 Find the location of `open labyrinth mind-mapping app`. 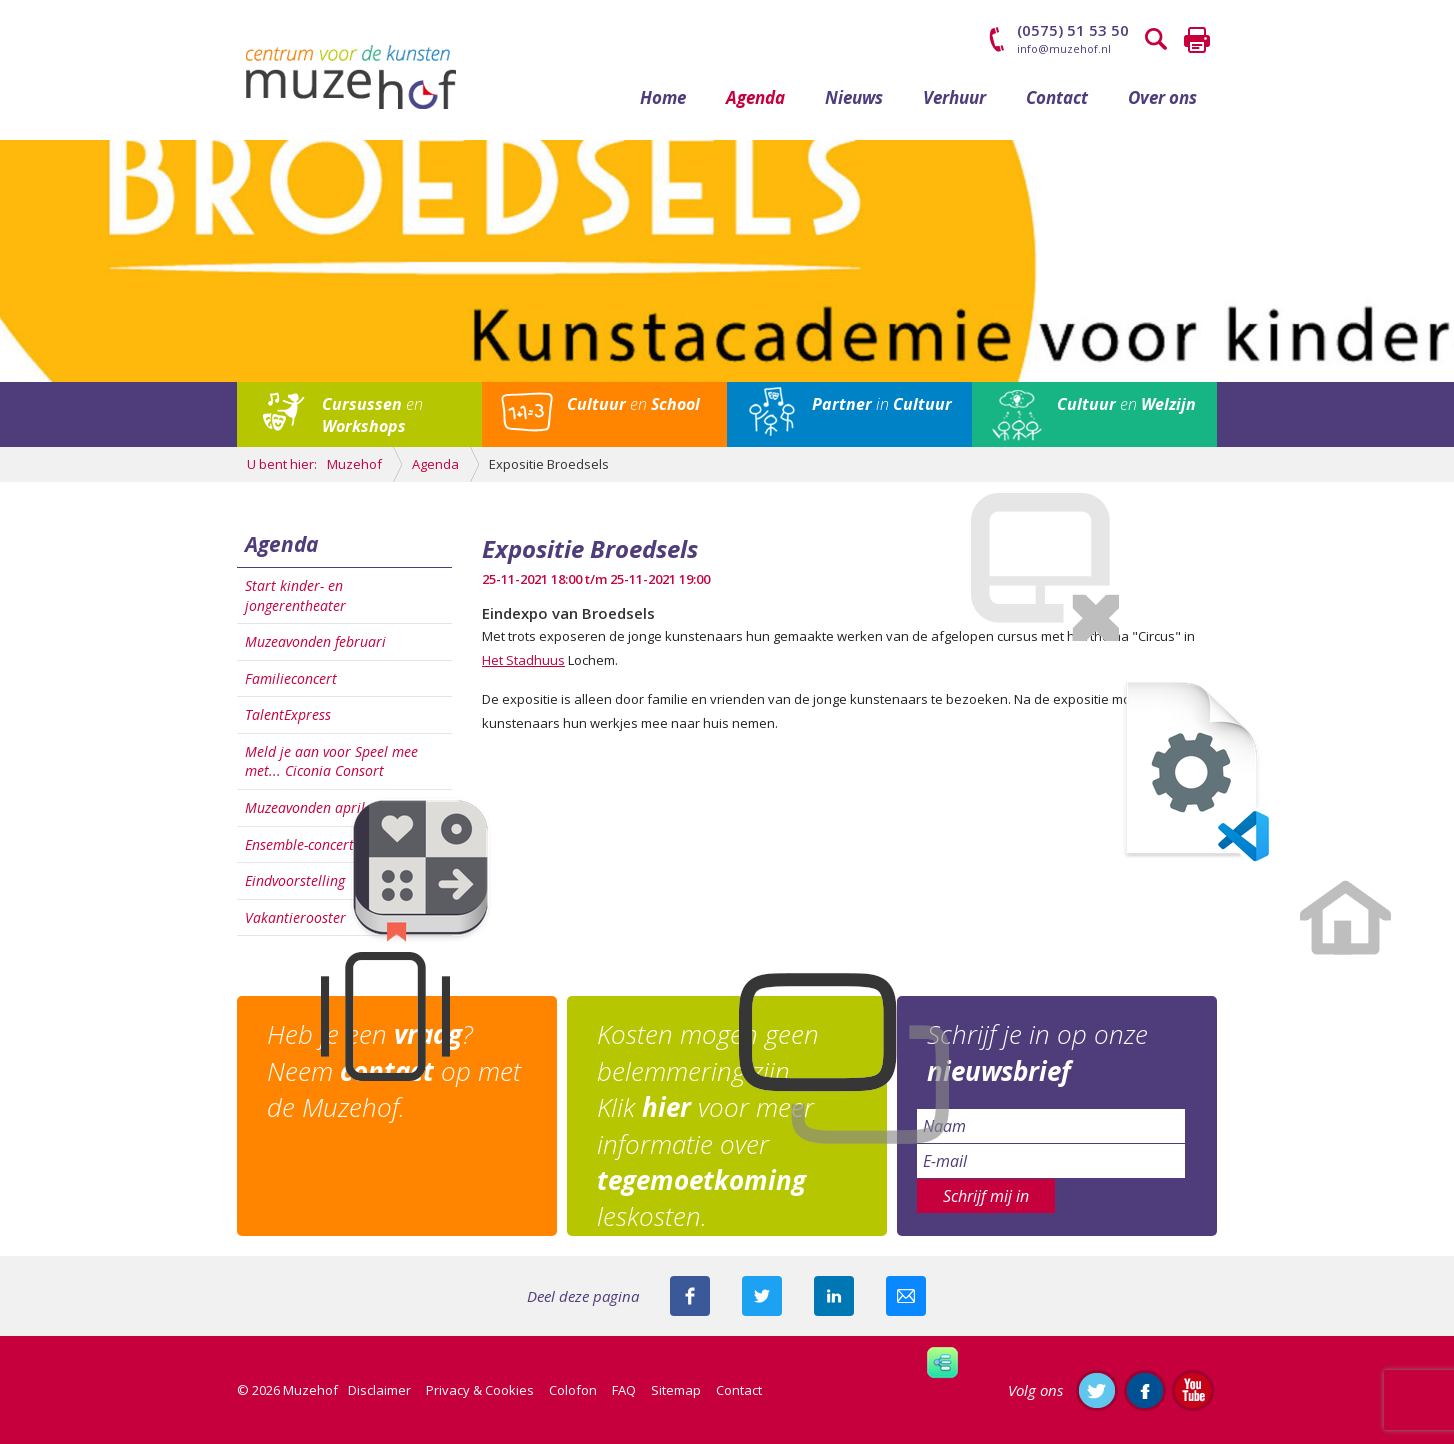

open labyrinth mind-mapping app is located at coordinates (942, 1362).